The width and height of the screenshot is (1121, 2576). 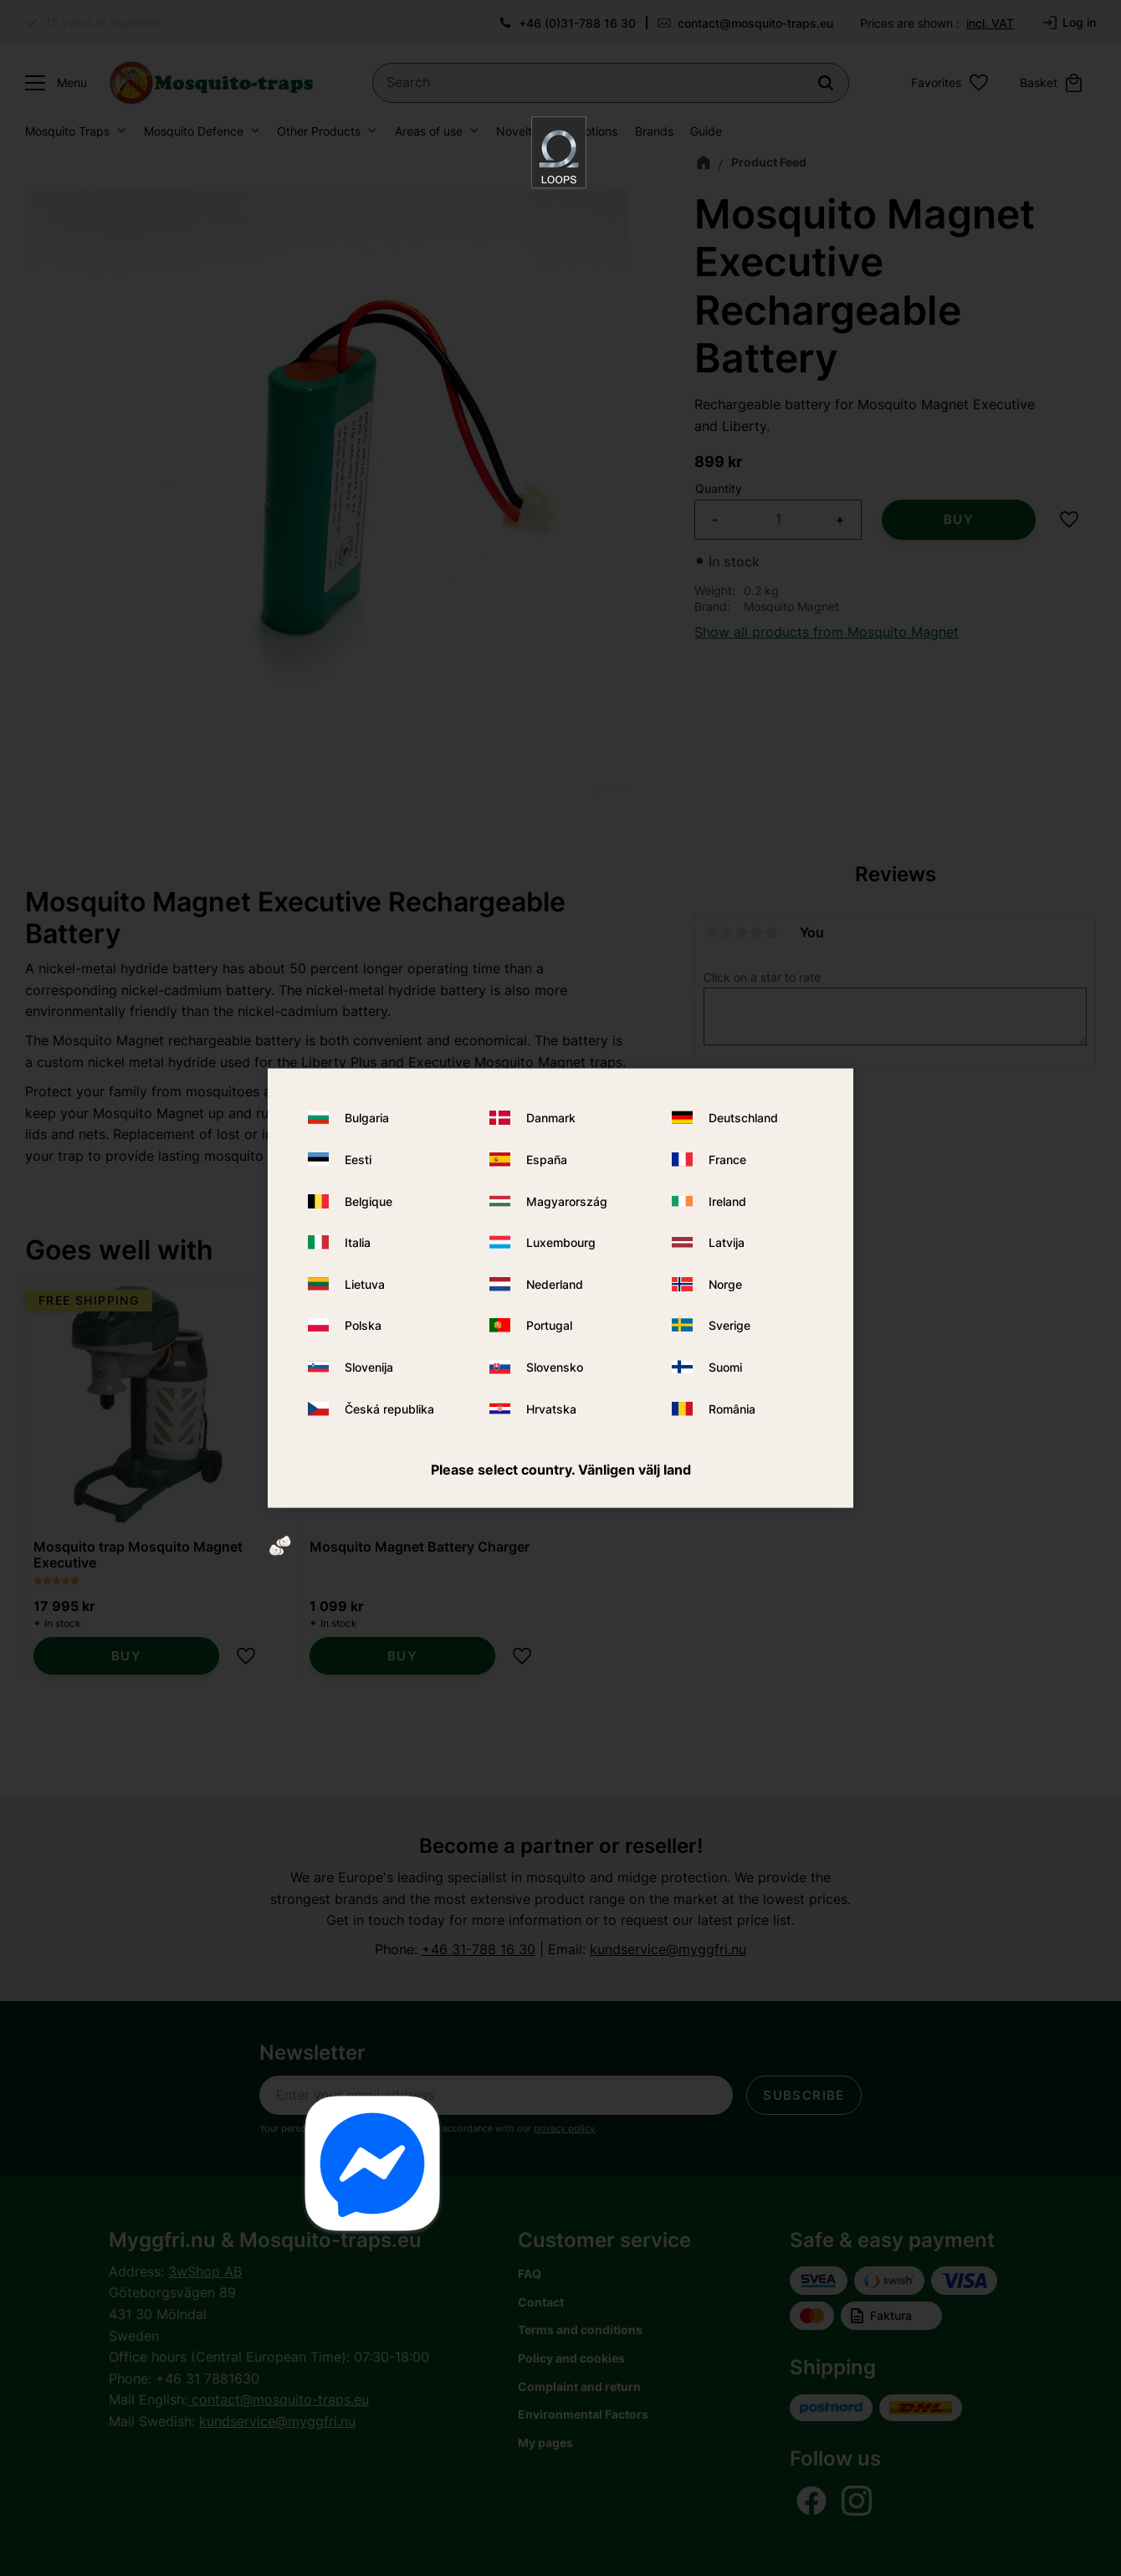 What do you see at coordinates (372, 2163) in the screenshot?
I see `open facebook messenger app` at bounding box center [372, 2163].